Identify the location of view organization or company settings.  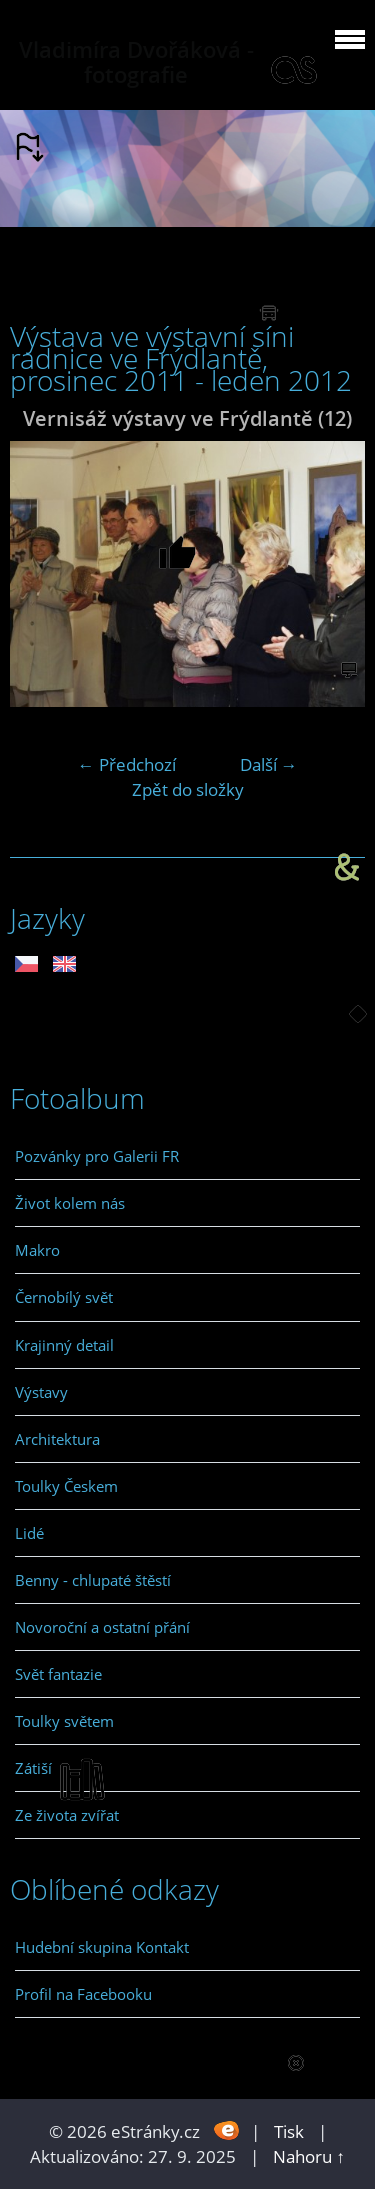
(323, 1906).